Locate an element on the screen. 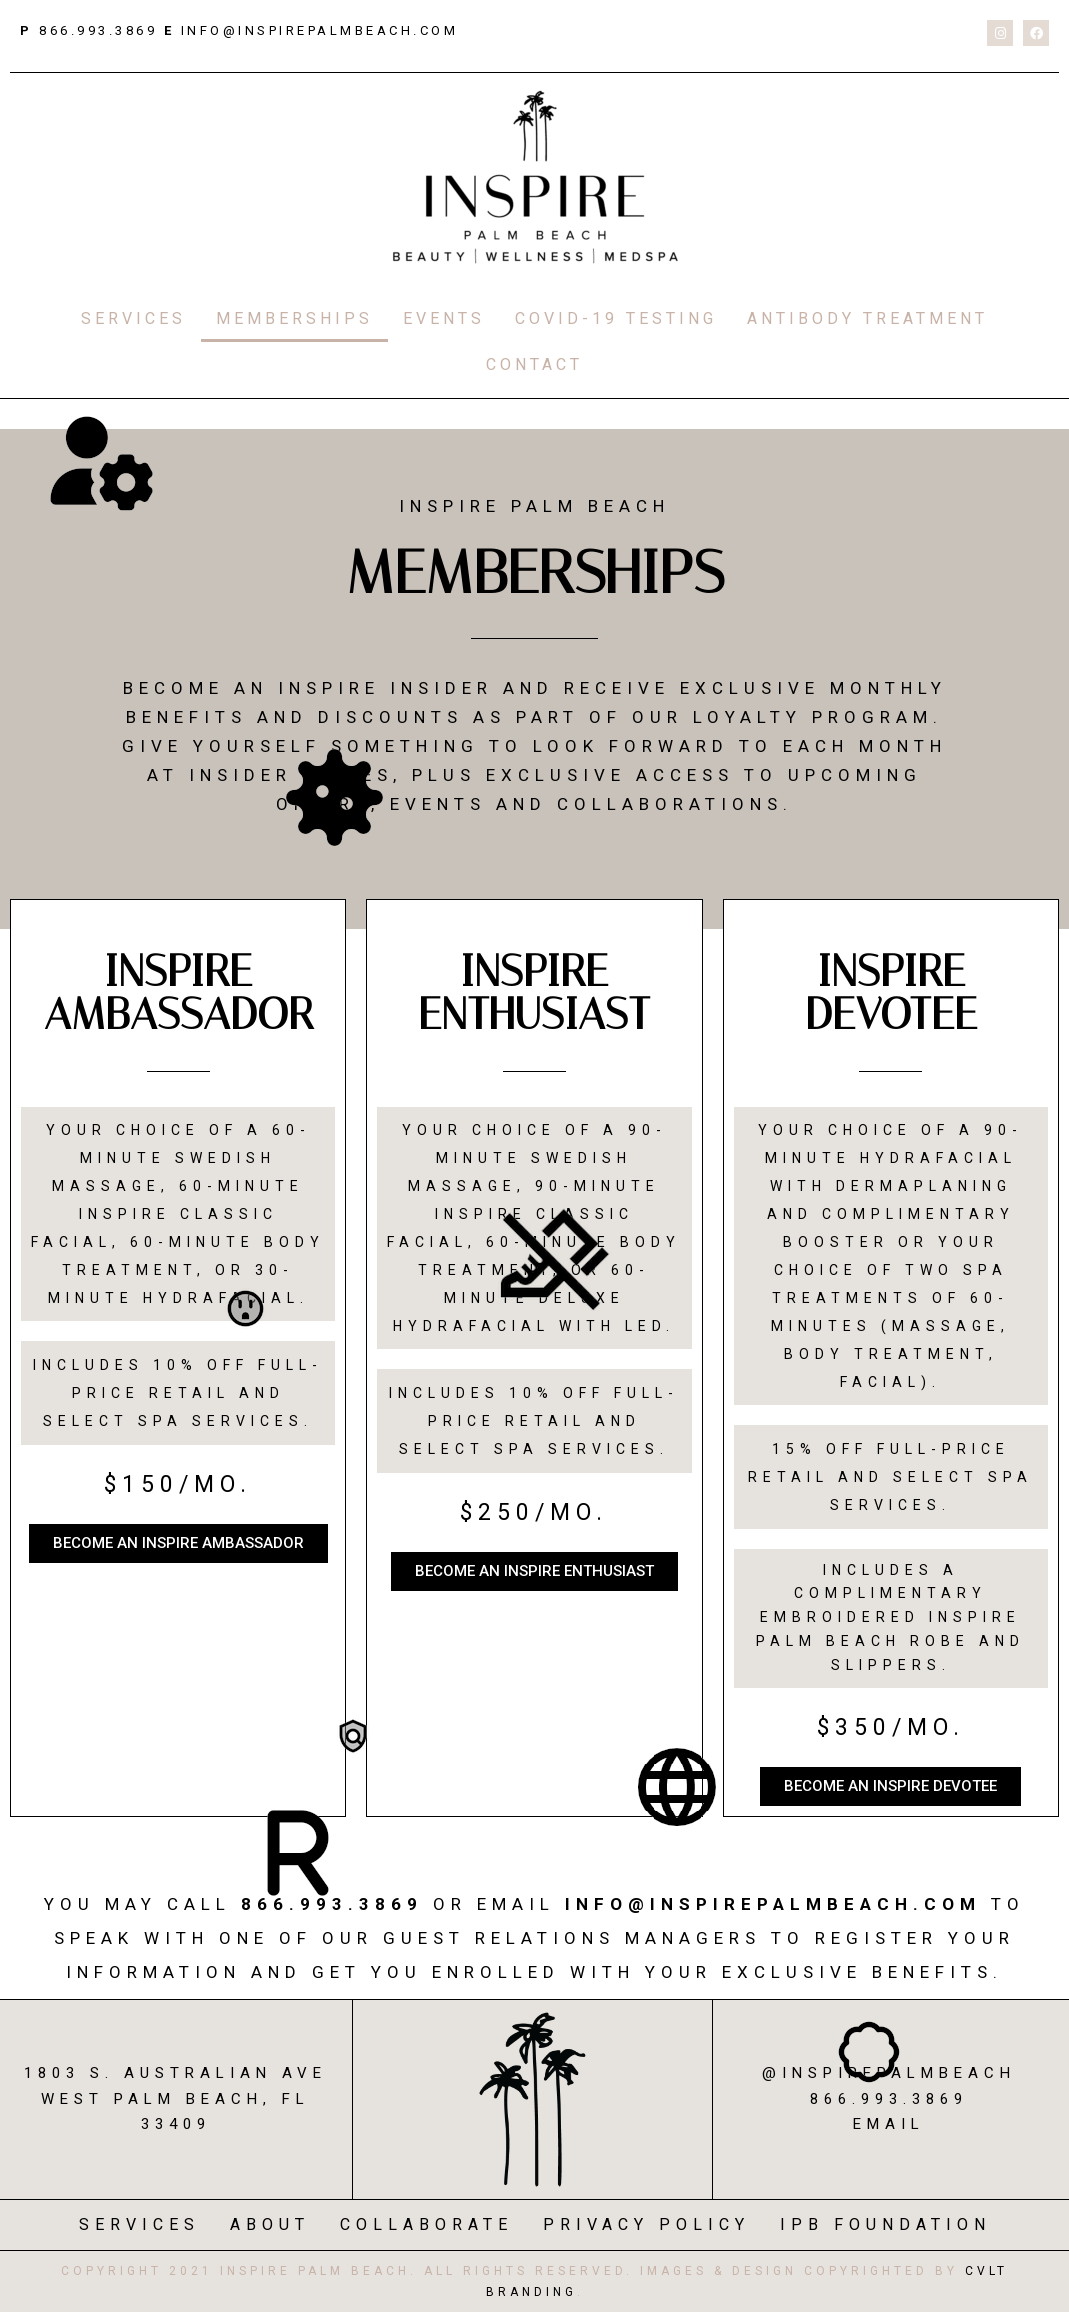 Image resolution: width=1069 pixels, height=2312 pixels. access user settings or preferences is located at coordinates (98, 460).